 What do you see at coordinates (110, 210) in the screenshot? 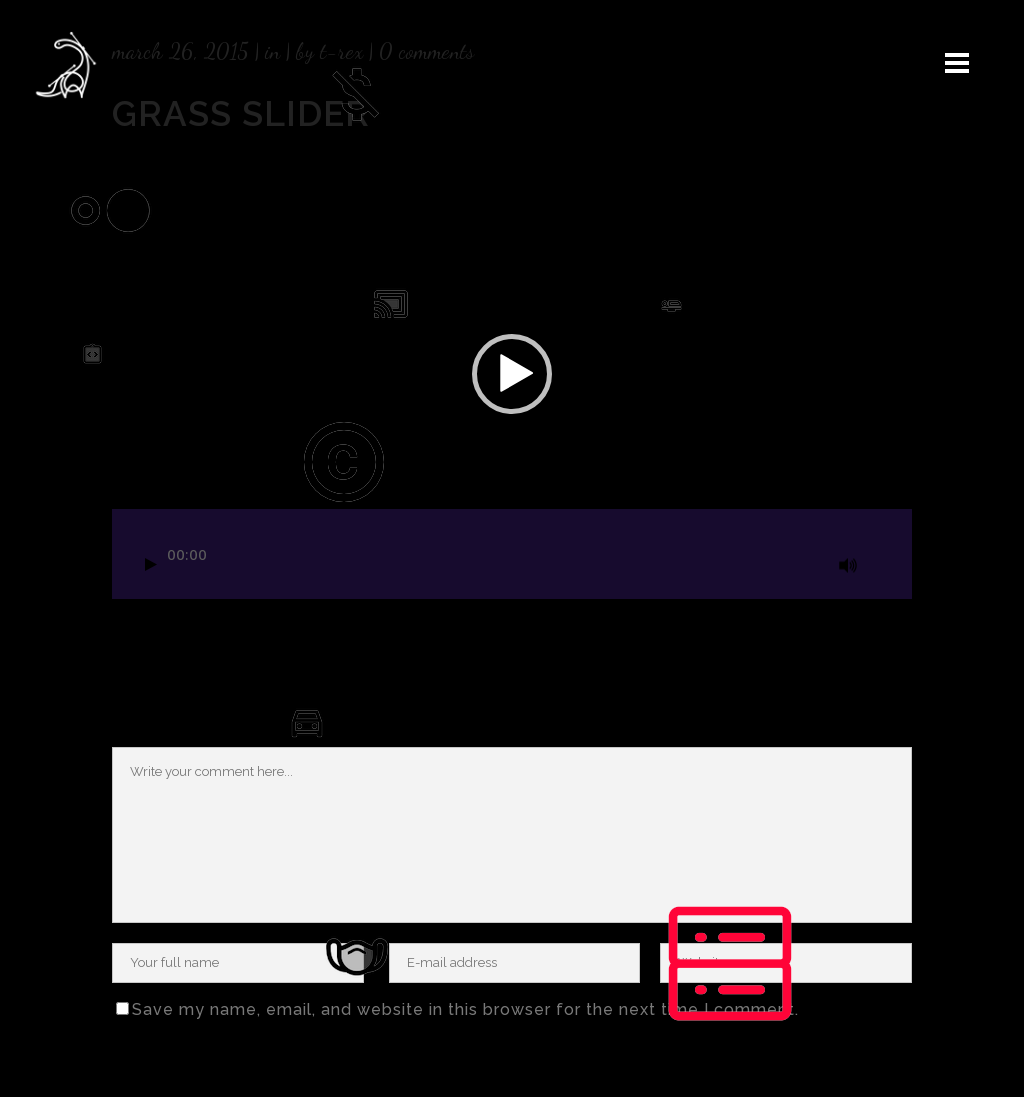
I see `enable HDR strong mode for photos` at bounding box center [110, 210].